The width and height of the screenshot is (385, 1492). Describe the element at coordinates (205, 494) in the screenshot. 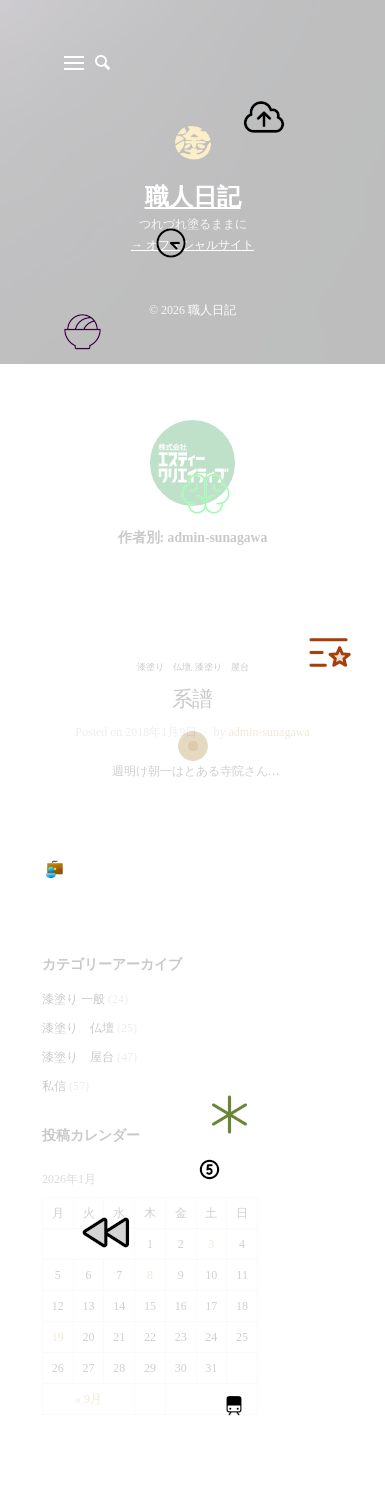

I see `access AI or smart features` at that location.